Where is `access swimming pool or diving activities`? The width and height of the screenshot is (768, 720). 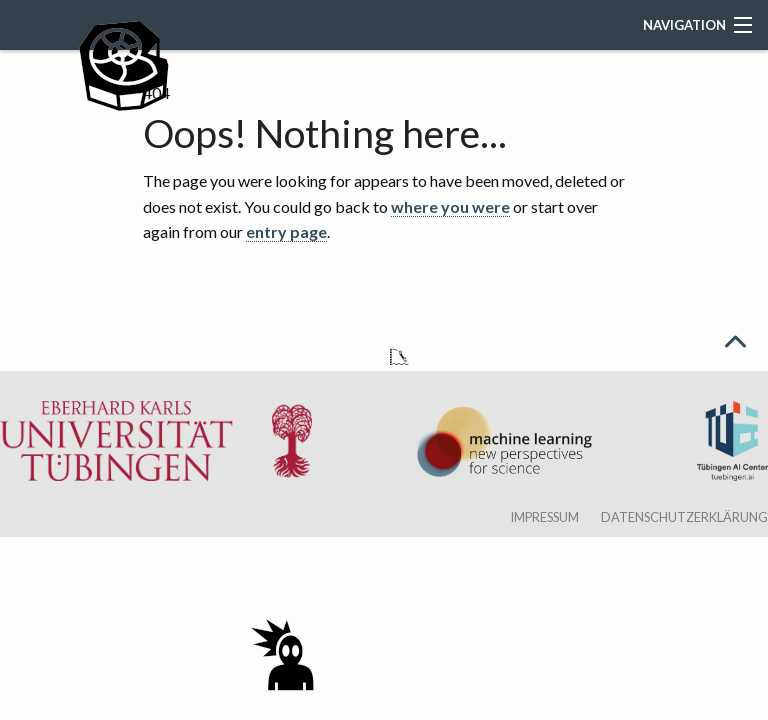
access swimming pool or diving activities is located at coordinates (399, 356).